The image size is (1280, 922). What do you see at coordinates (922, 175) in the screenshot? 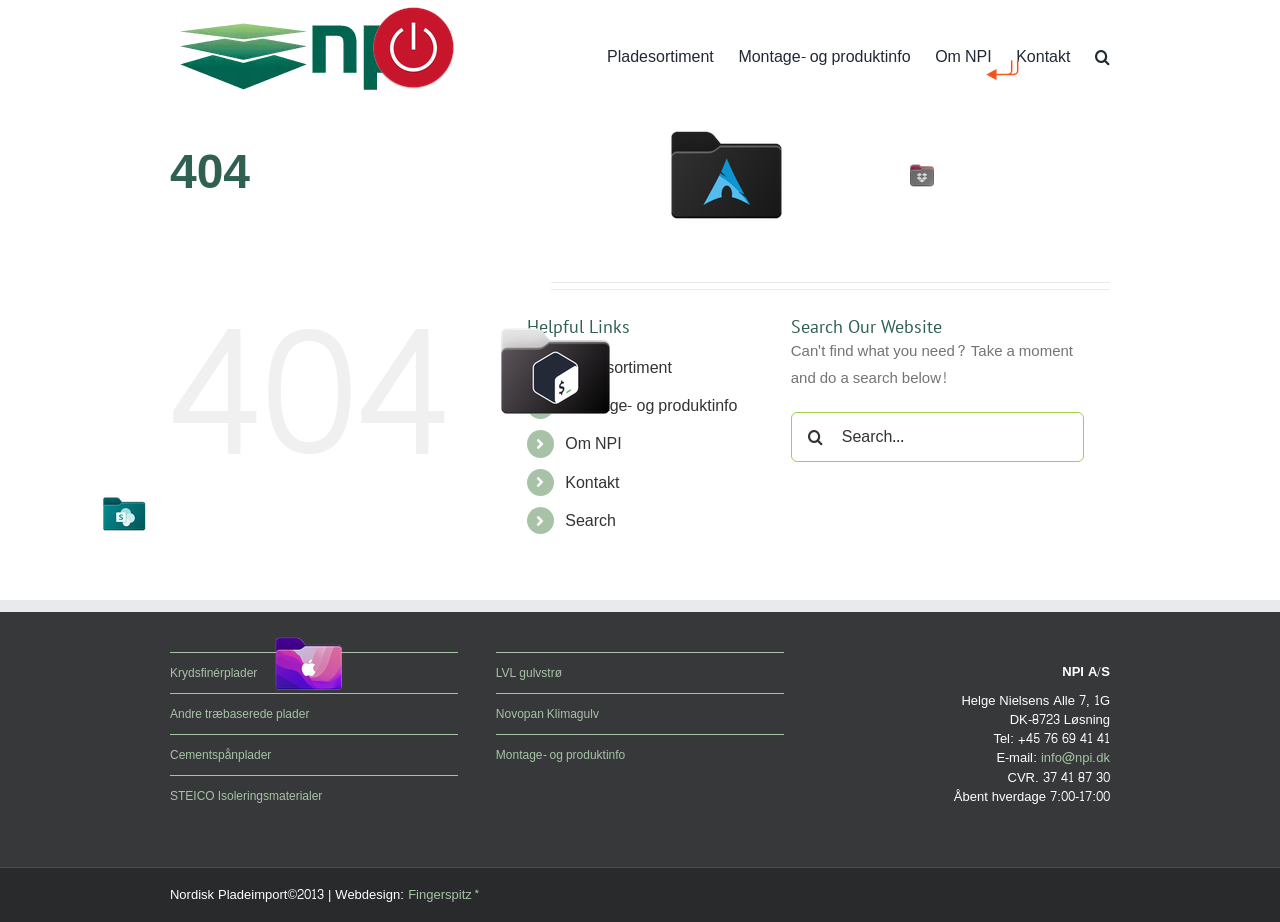
I see `open your dropbox folder` at bounding box center [922, 175].